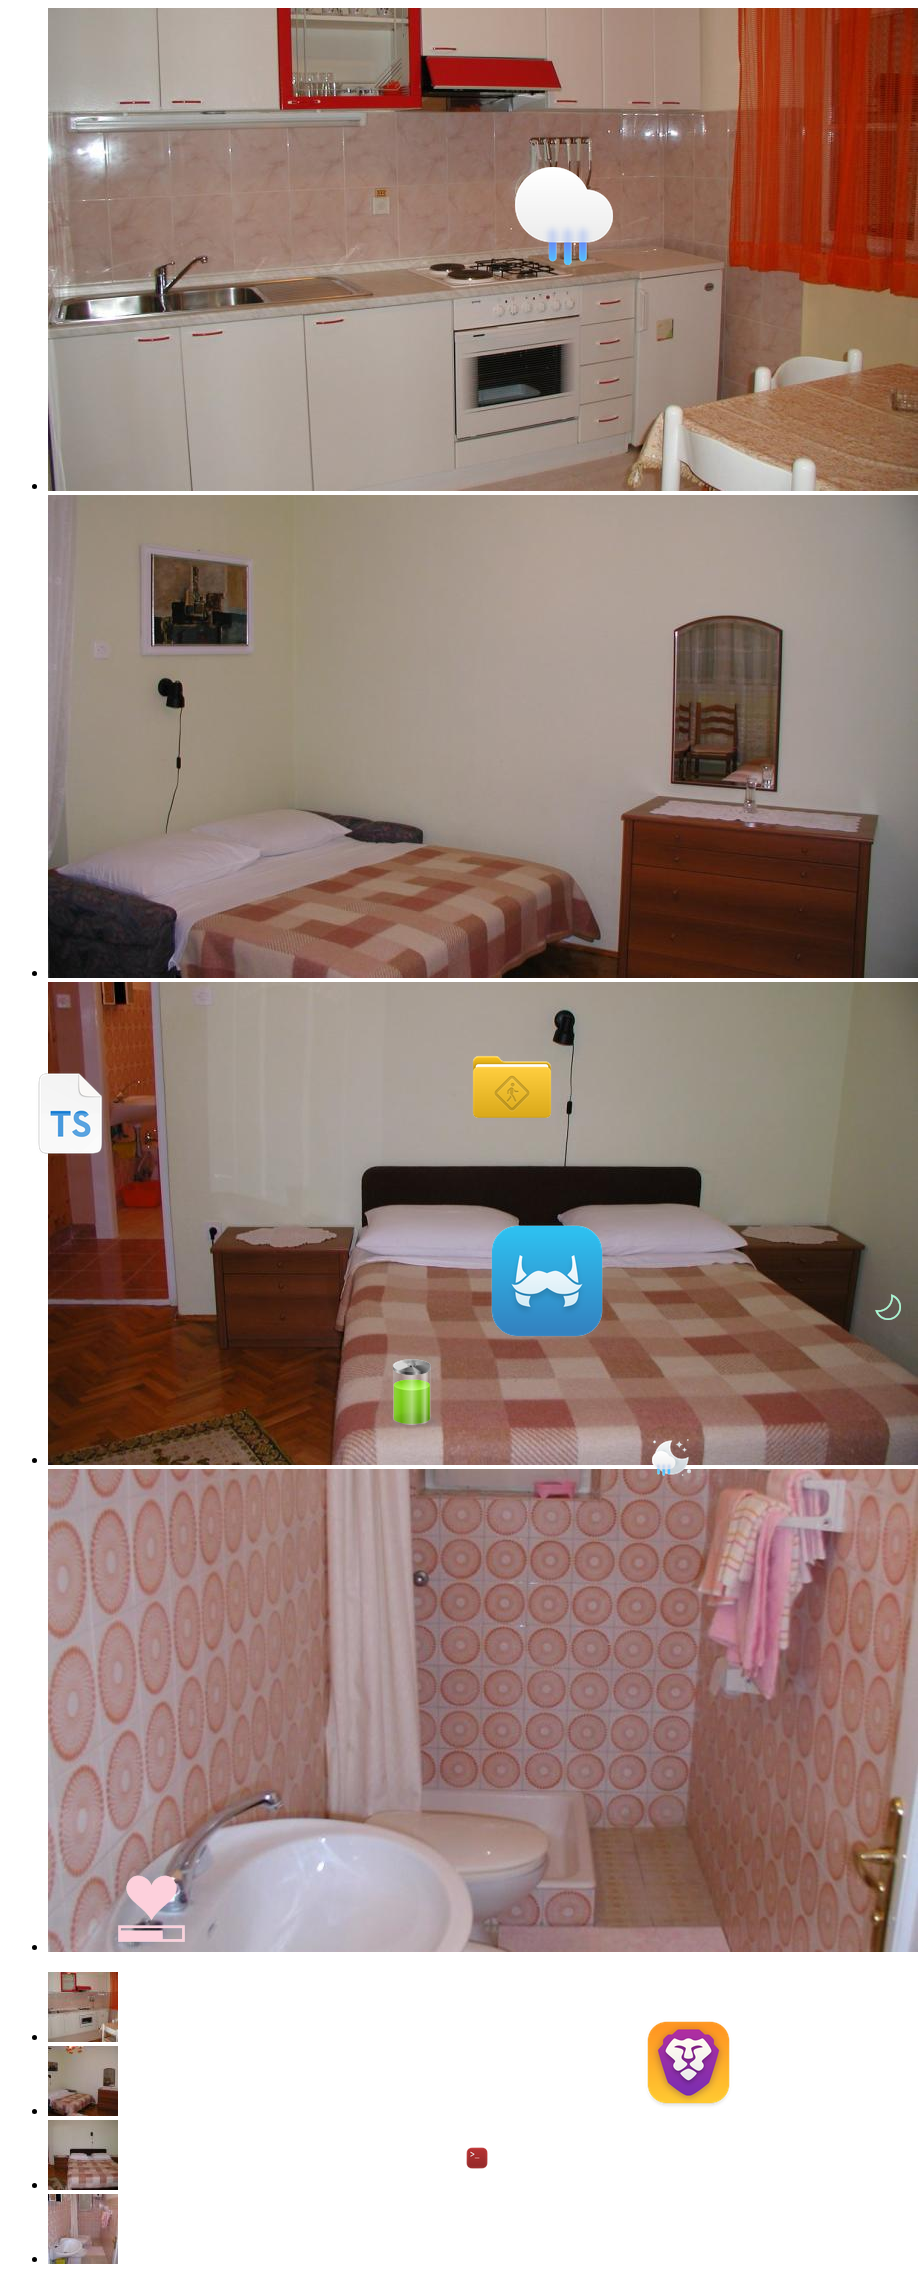  I want to click on view current battery level, so click(412, 1392).